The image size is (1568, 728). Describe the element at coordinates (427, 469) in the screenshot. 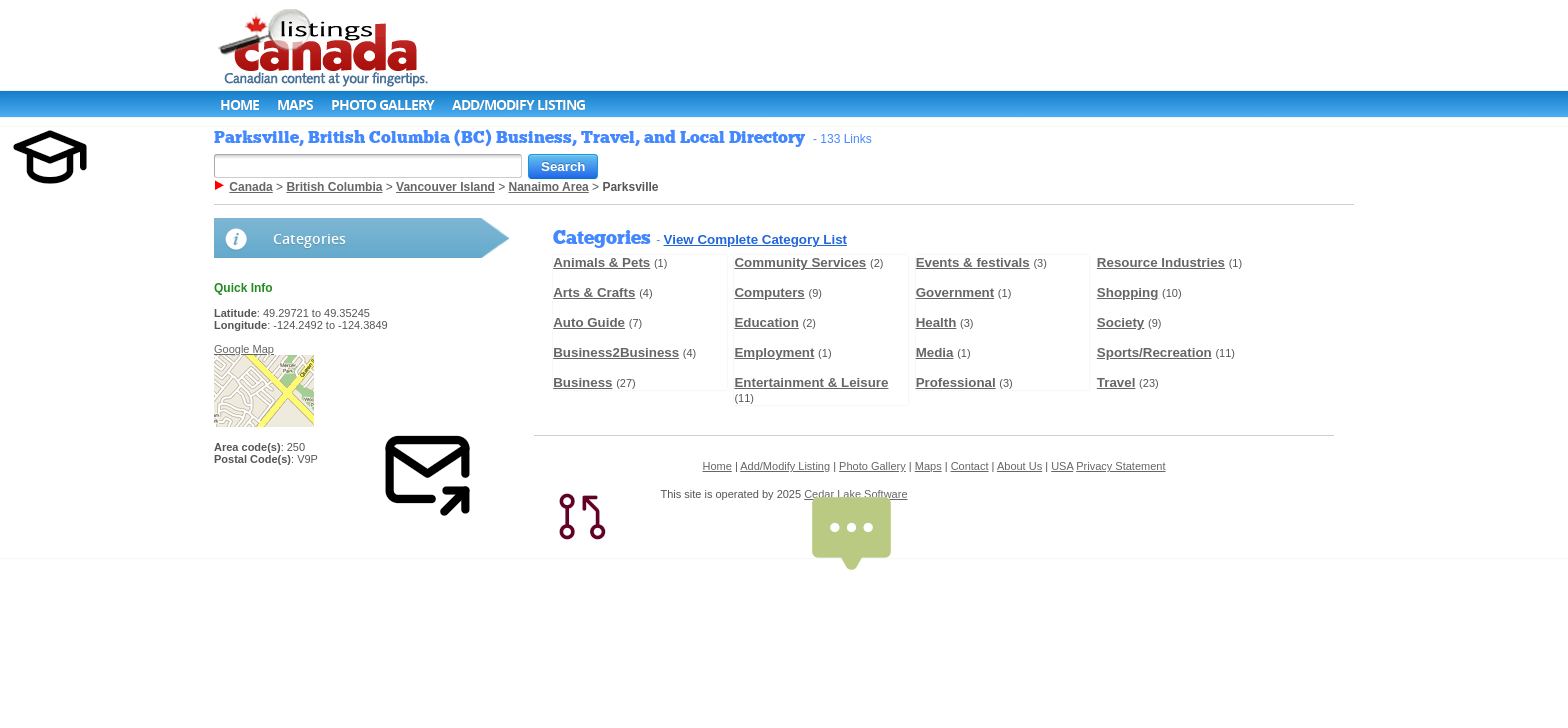

I see `share this email with others` at that location.